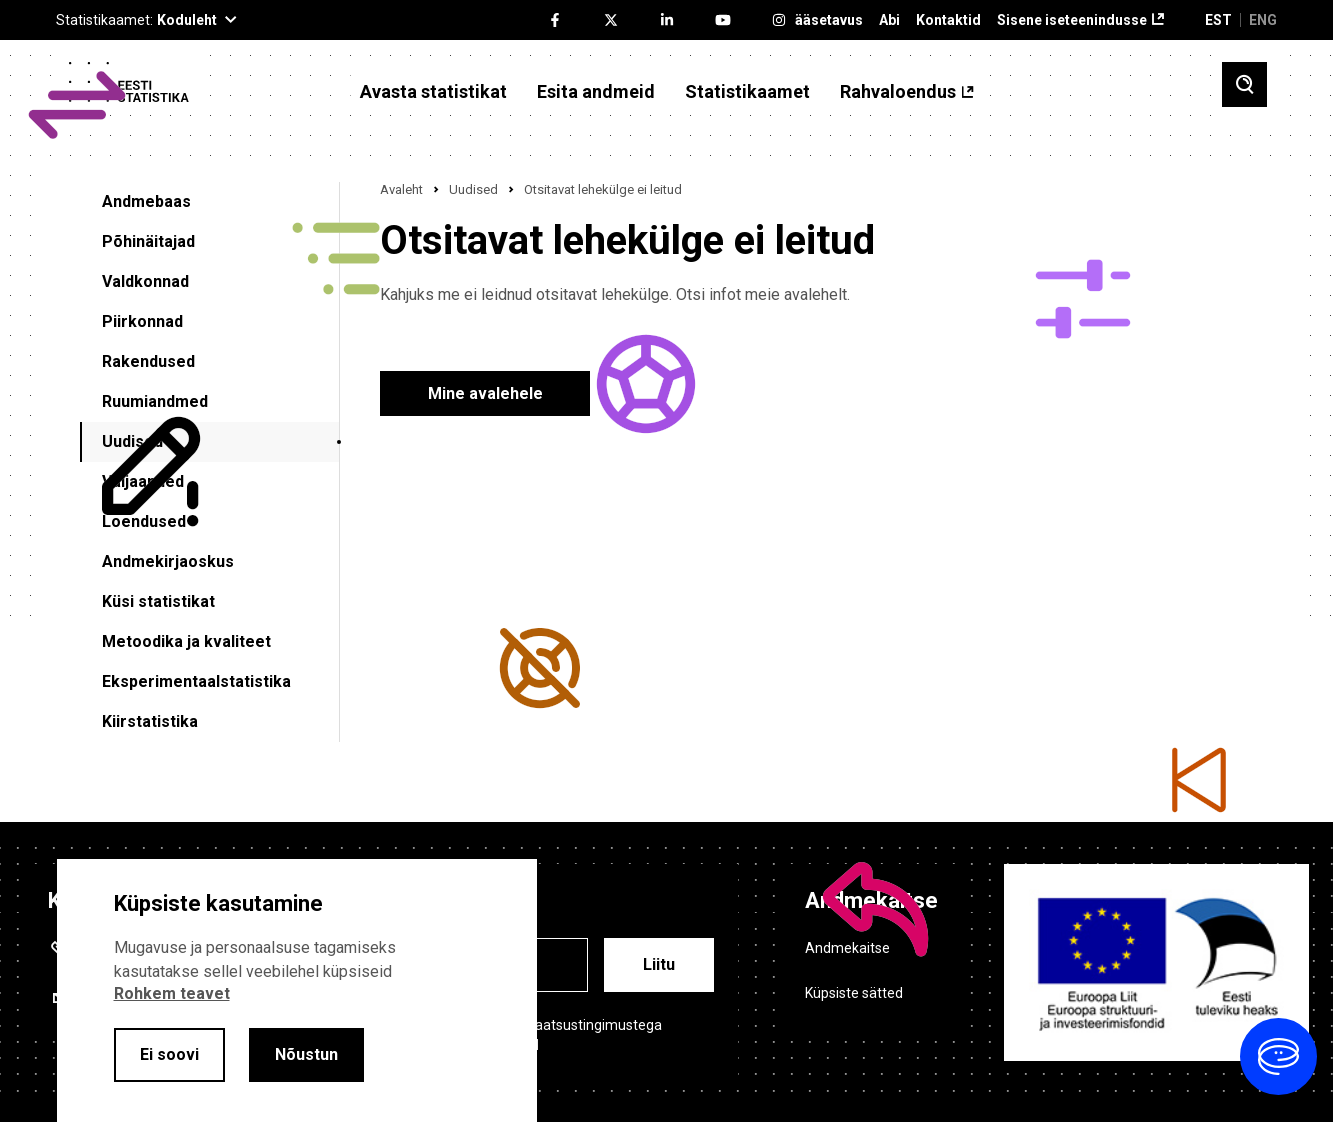 The image size is (1333, 1122). What do you see at coordinates (77, 105) in the screenshot?
I see `switch or swap between two items` at bounding box center [77, 105].